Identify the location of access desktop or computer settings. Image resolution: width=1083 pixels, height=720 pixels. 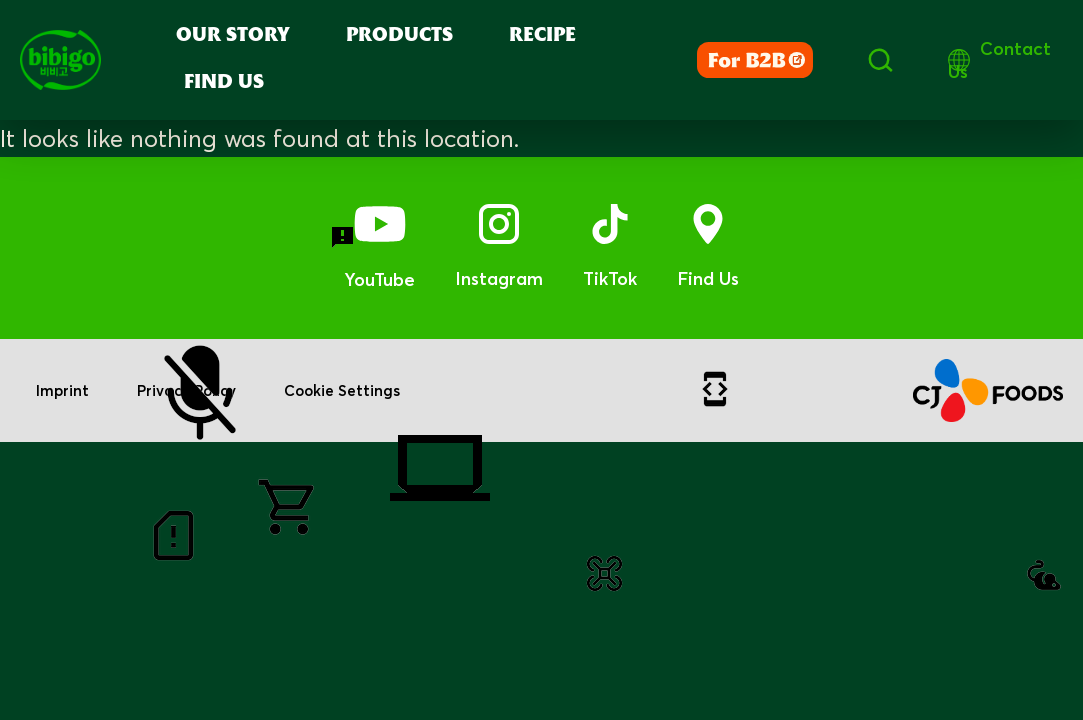
(440, 468).